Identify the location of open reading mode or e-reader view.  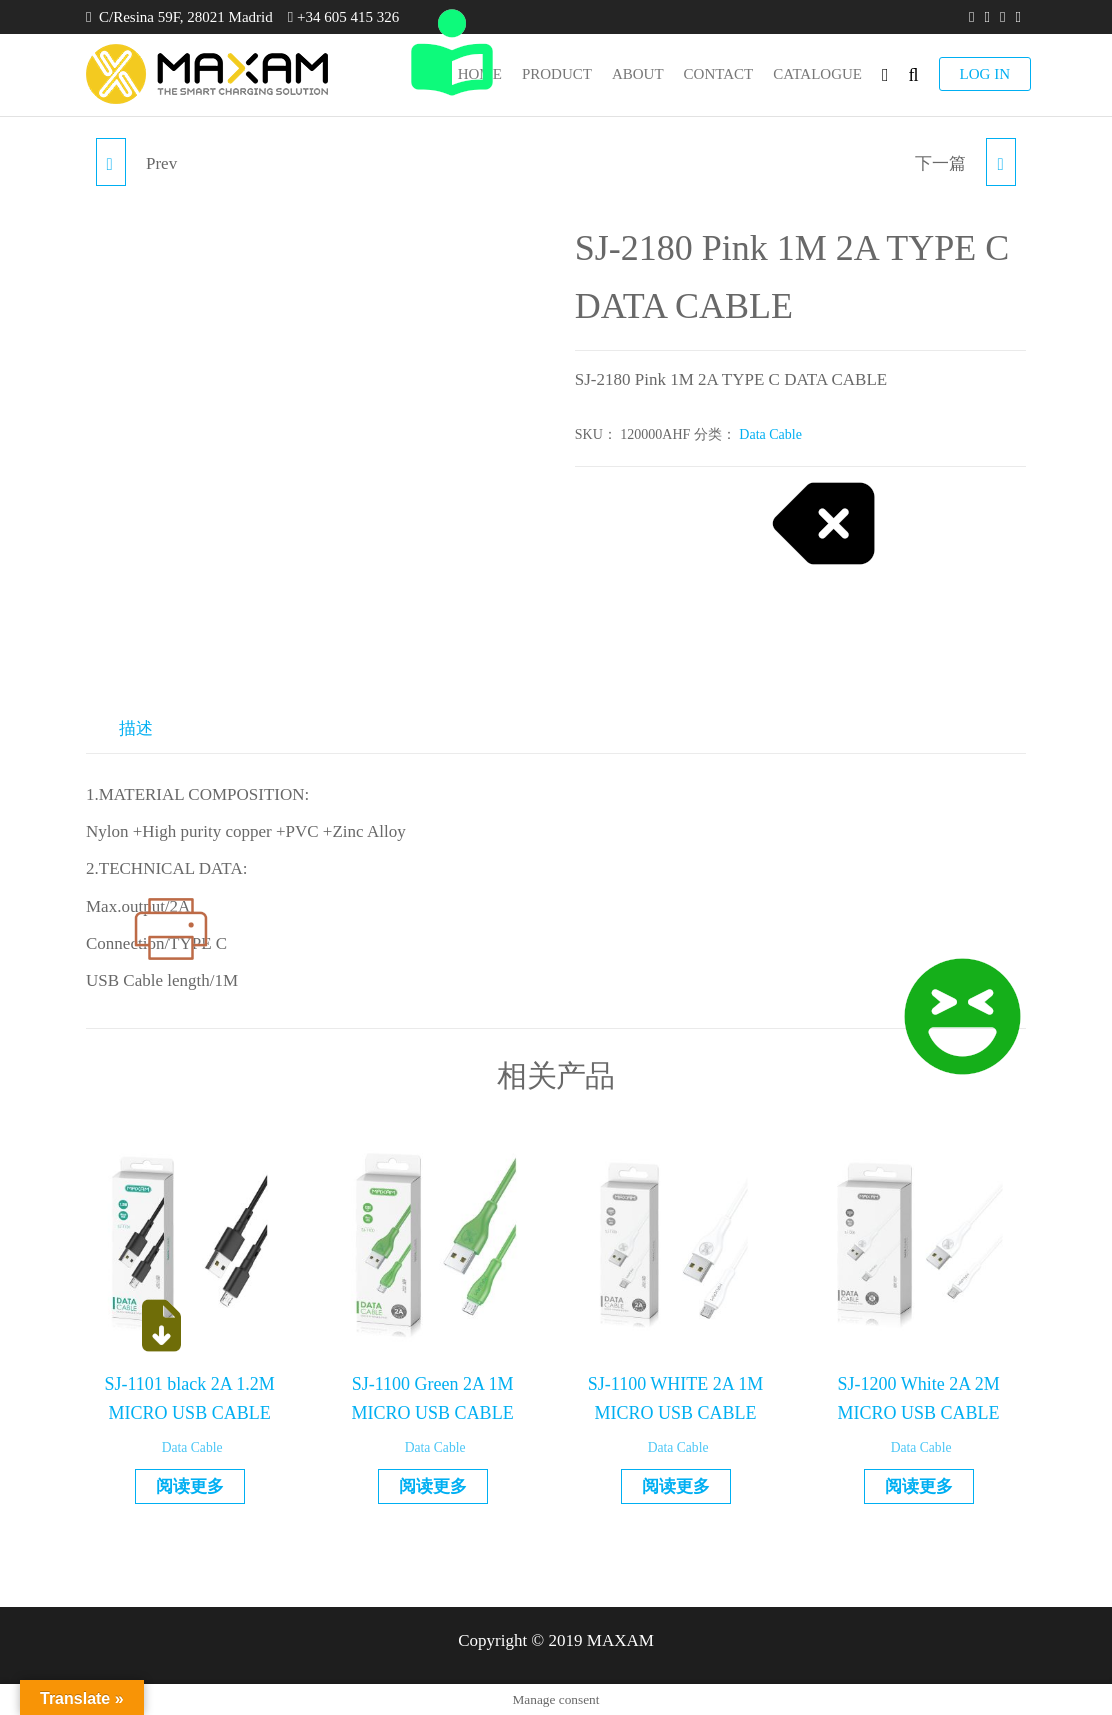
(452, 54).